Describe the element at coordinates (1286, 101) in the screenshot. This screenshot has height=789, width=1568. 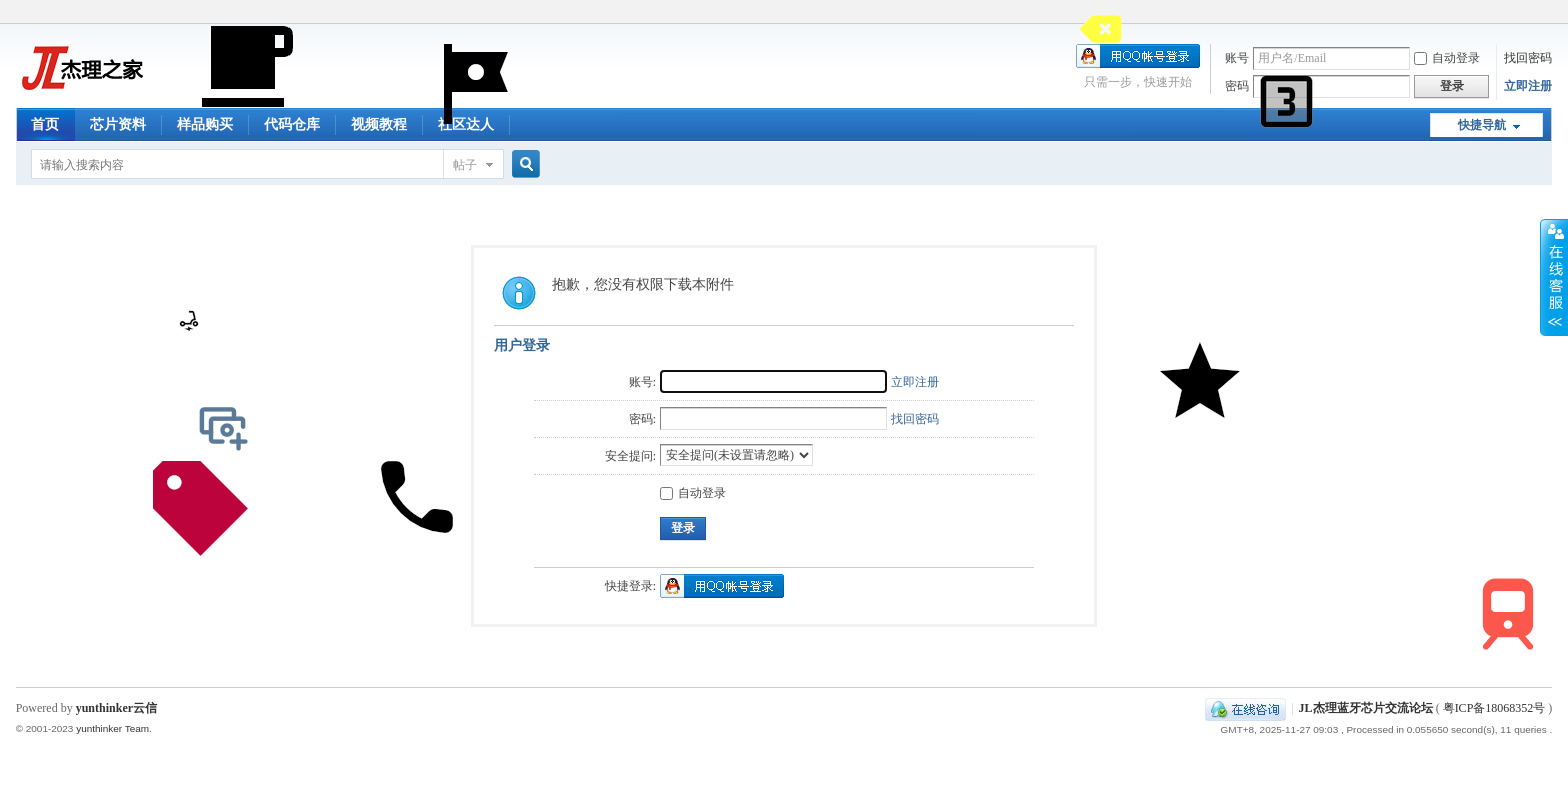
I see `select option 3 in a numbered list` at that location.